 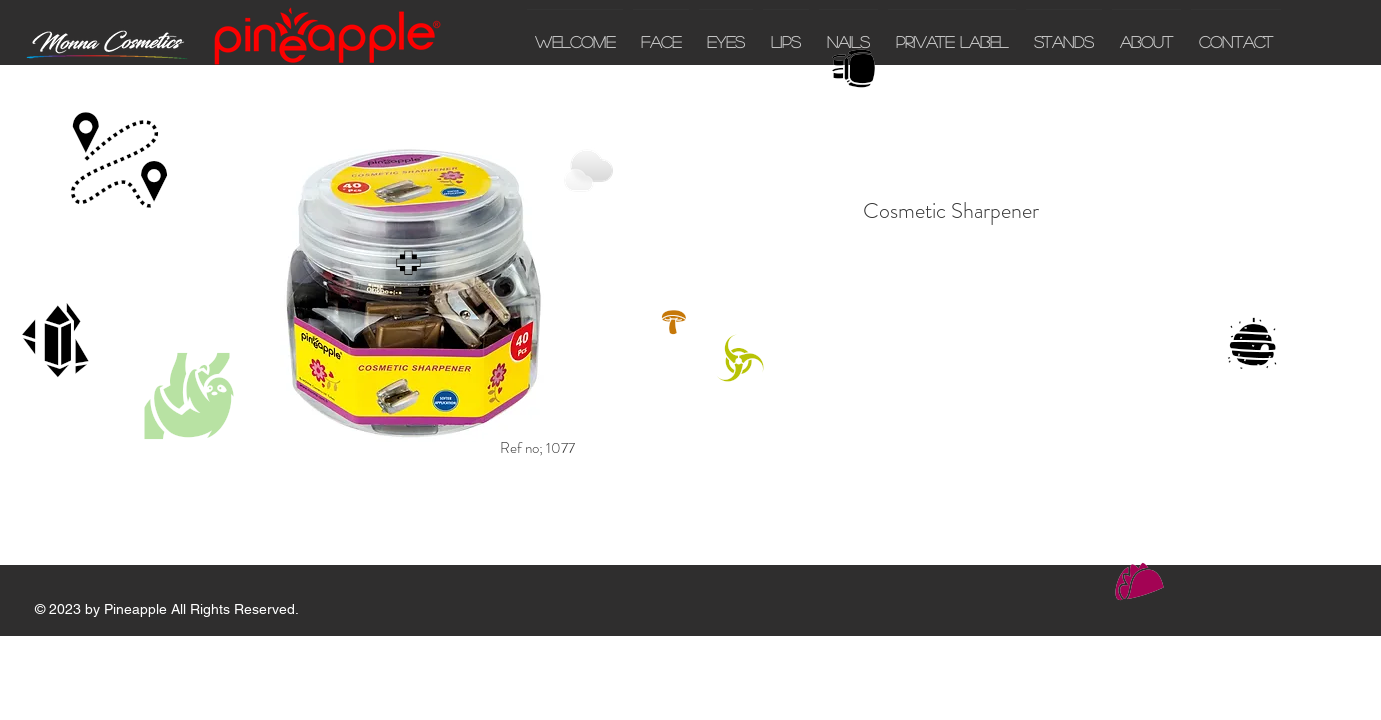 I want to click on browse mexican food options, so click(x=1139, y=581).